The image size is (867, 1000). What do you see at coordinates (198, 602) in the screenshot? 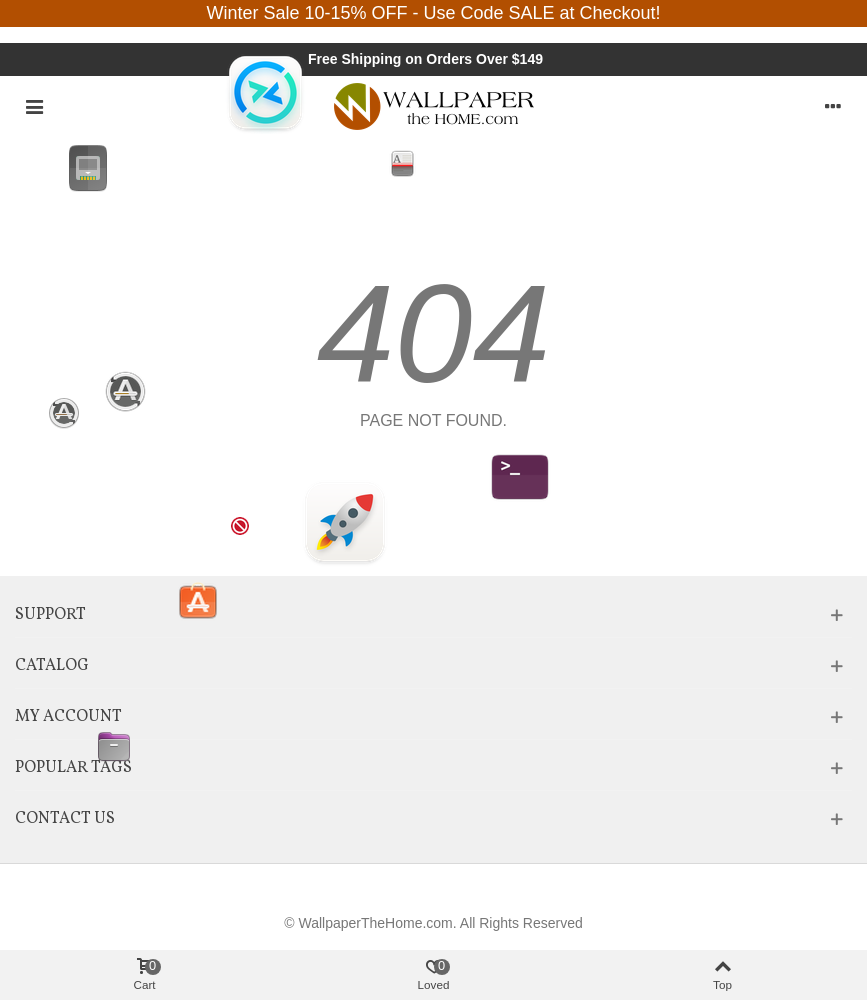
I see `open the software center to browse and install applications` at bounding box center [198, 602].